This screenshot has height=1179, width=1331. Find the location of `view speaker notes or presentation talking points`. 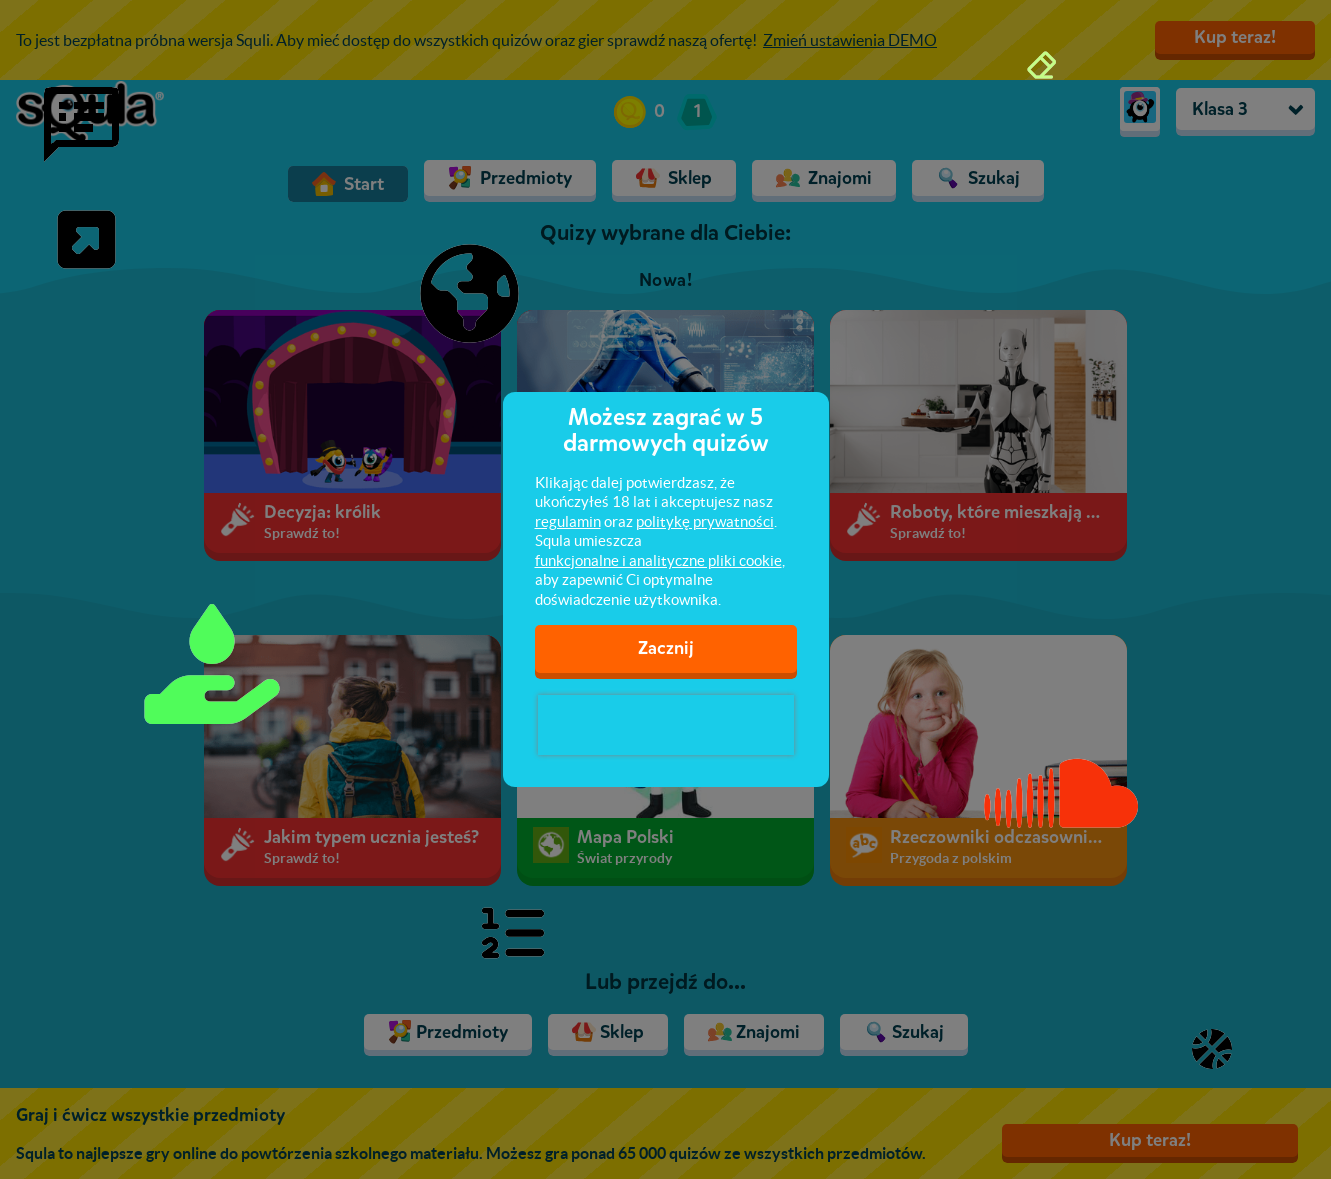

view speaker notes or presentation talking points is located at coordinates (81, 124).